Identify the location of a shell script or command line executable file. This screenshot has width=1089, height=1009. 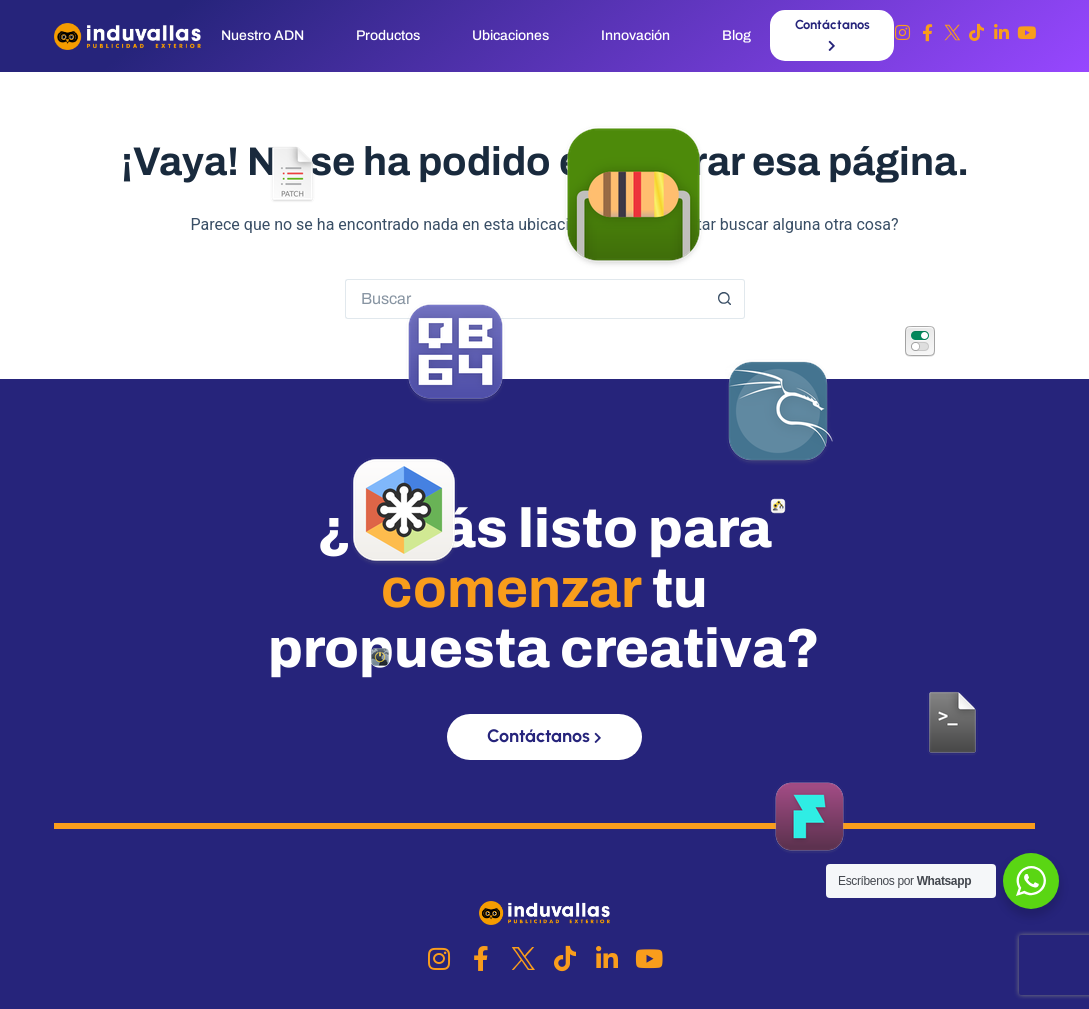
(952, 723).